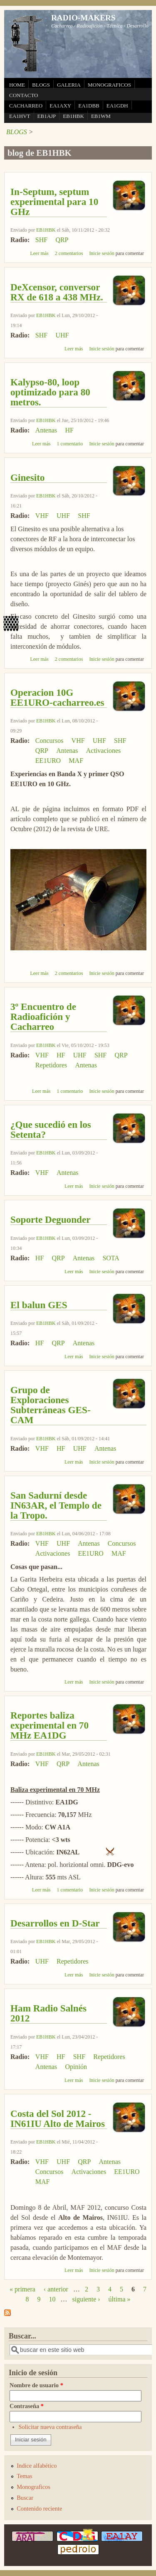 Image resolution: width=156 pixels, height=2576 pixels. Describe the element at coordinates (88, 2535) in the screenshot. I see `access desktop or laptop version of the site` at that location.